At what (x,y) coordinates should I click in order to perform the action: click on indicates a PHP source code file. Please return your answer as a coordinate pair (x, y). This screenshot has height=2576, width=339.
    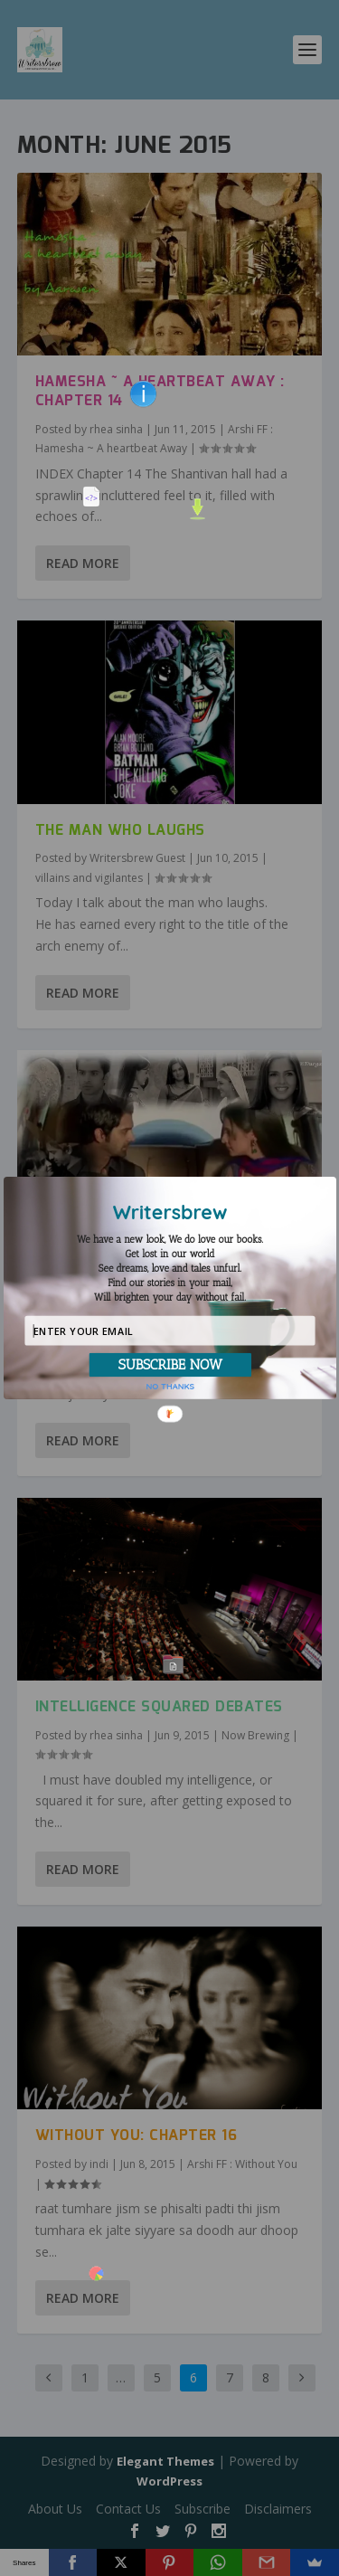
    Looking at the image, I should click on (91, 497).